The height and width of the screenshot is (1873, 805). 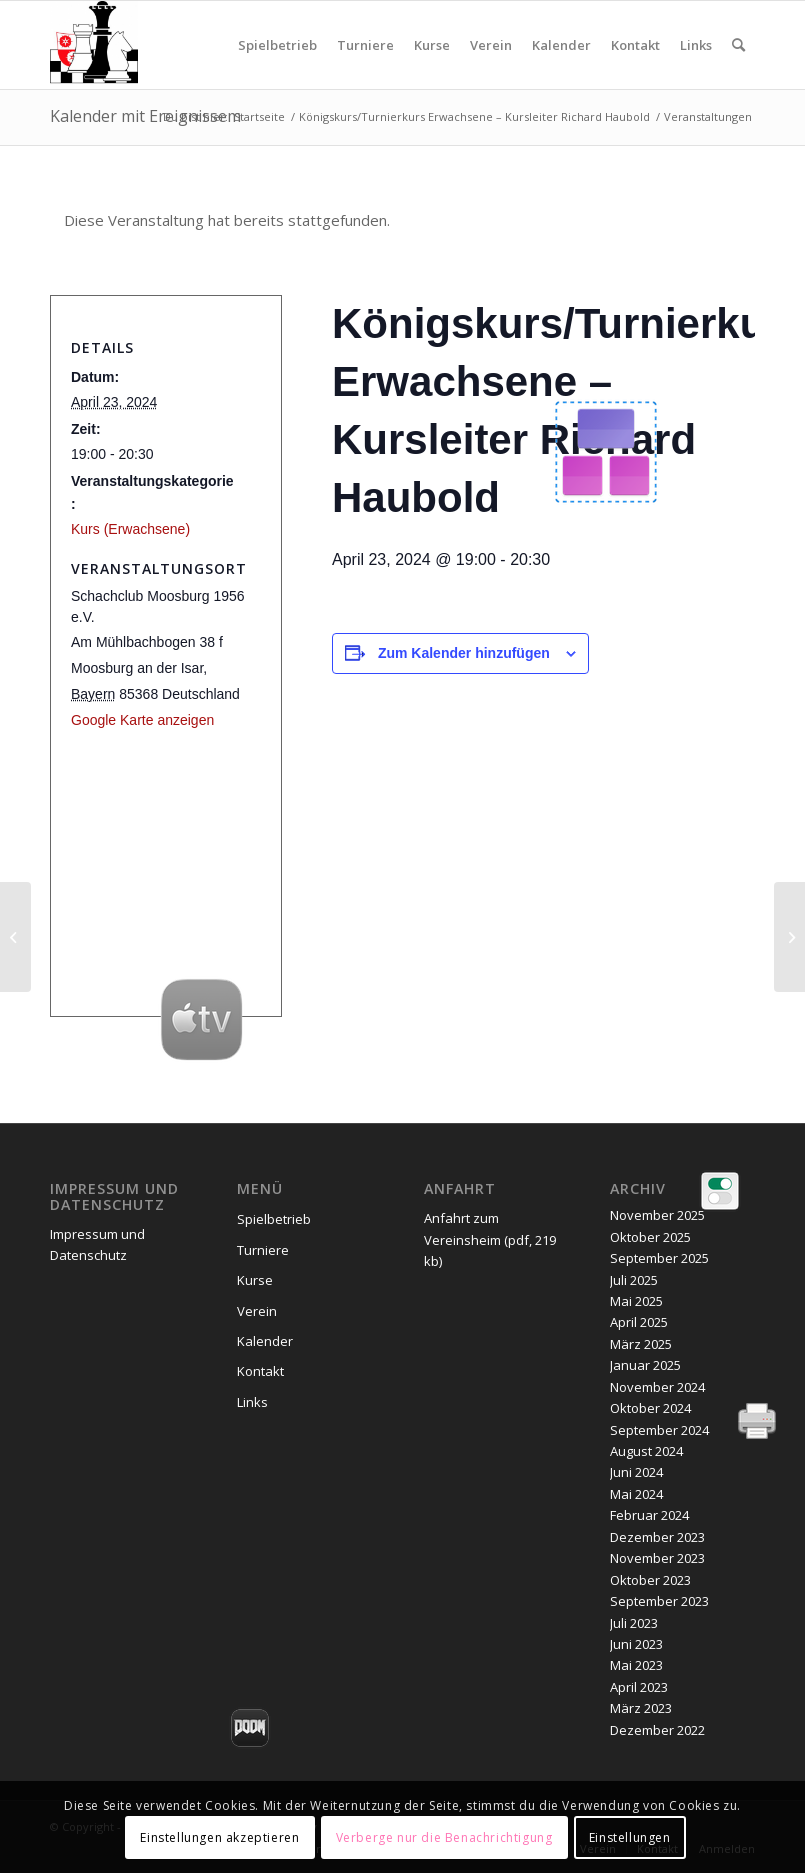 I want to click on open the Apple TV app, so click(x=201, y=1019).